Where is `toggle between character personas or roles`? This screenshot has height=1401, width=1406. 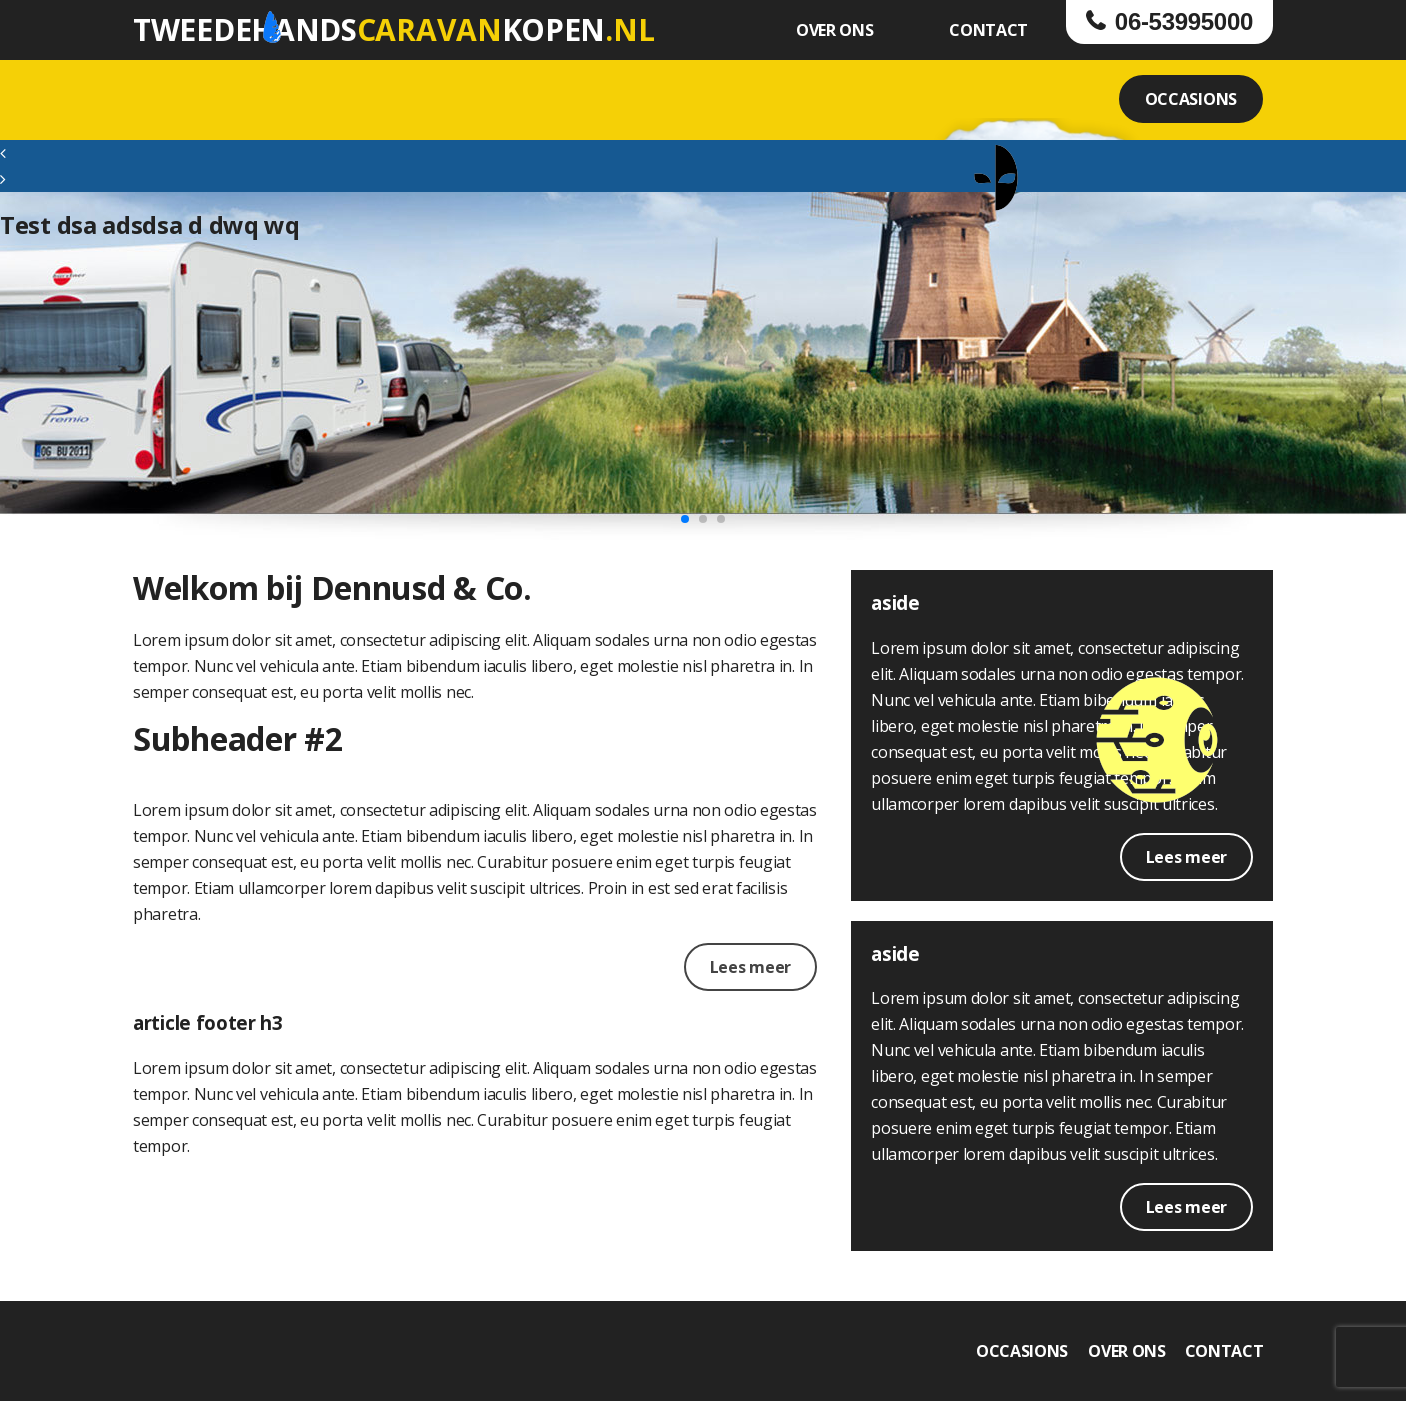 toggle between character personas or roles is located at coordinates (992, 177).